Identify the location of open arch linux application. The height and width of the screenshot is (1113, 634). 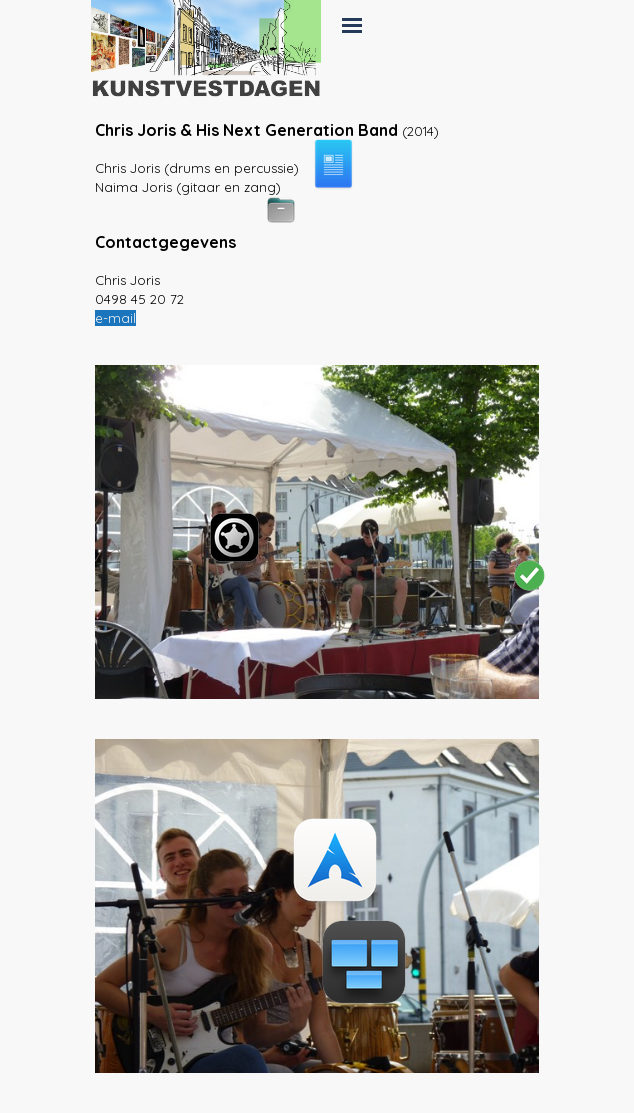
(335, 860).